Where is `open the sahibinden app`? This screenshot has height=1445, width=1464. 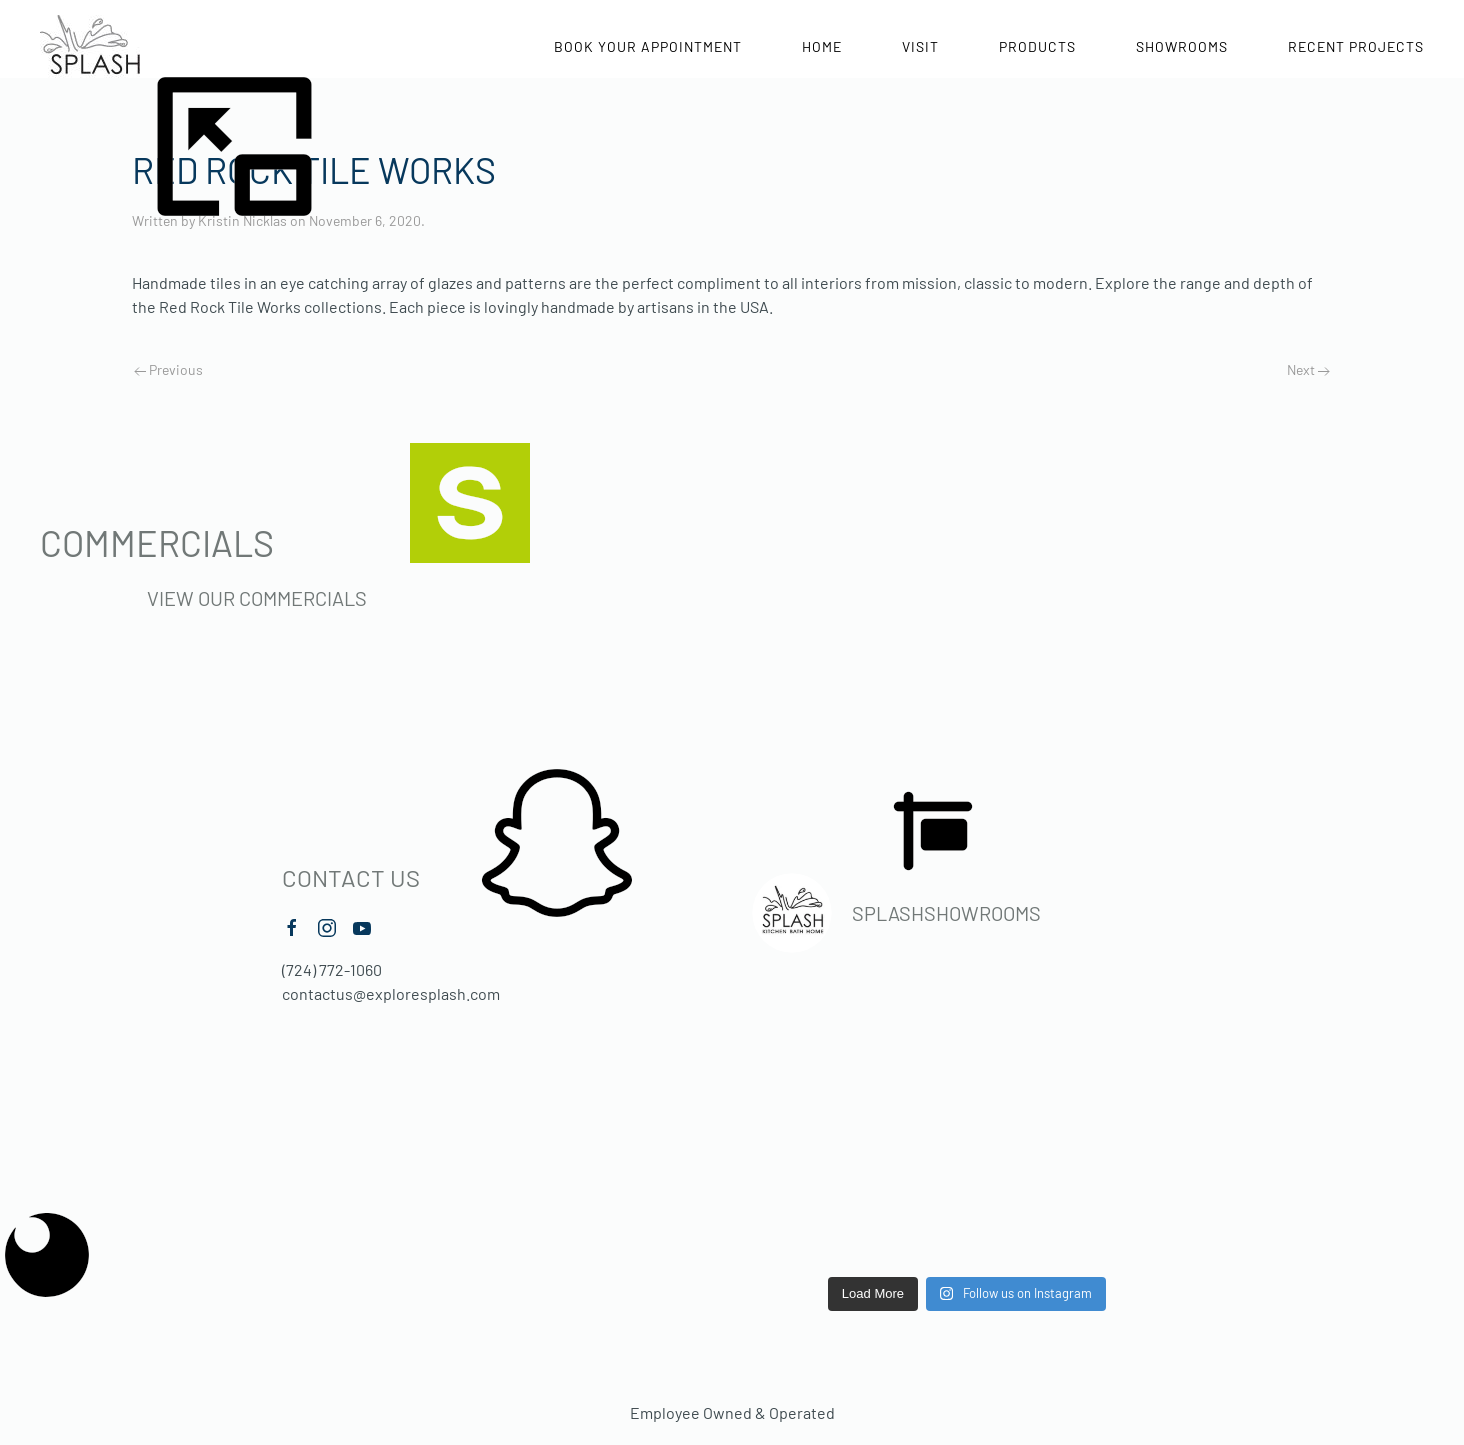 open the sahibinden app is located at coordinates (470, 503).